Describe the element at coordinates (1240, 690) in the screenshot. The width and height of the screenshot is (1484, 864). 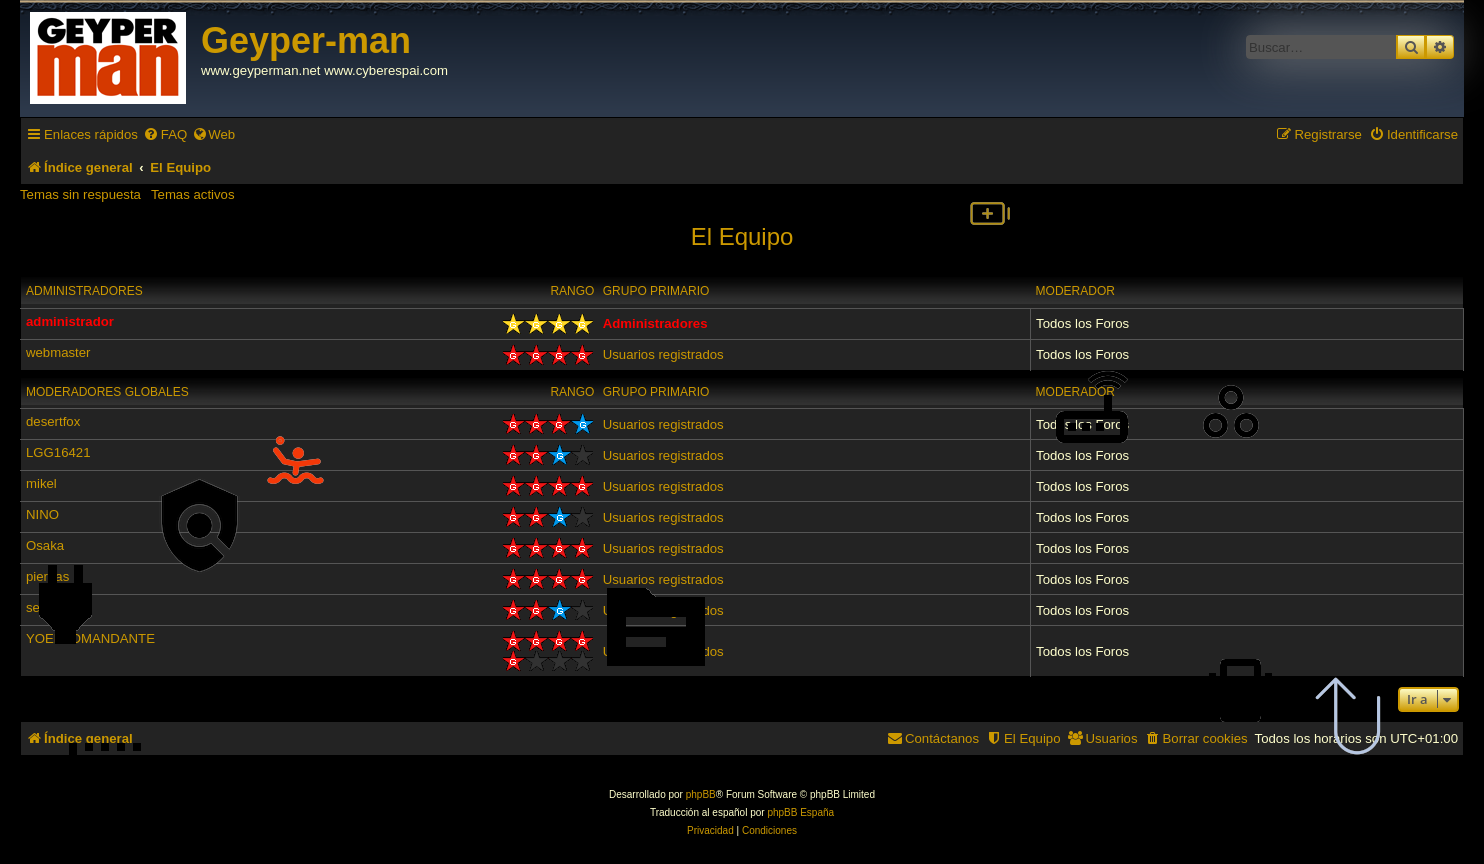
I see `toggle vibration mode on or off` at that location.